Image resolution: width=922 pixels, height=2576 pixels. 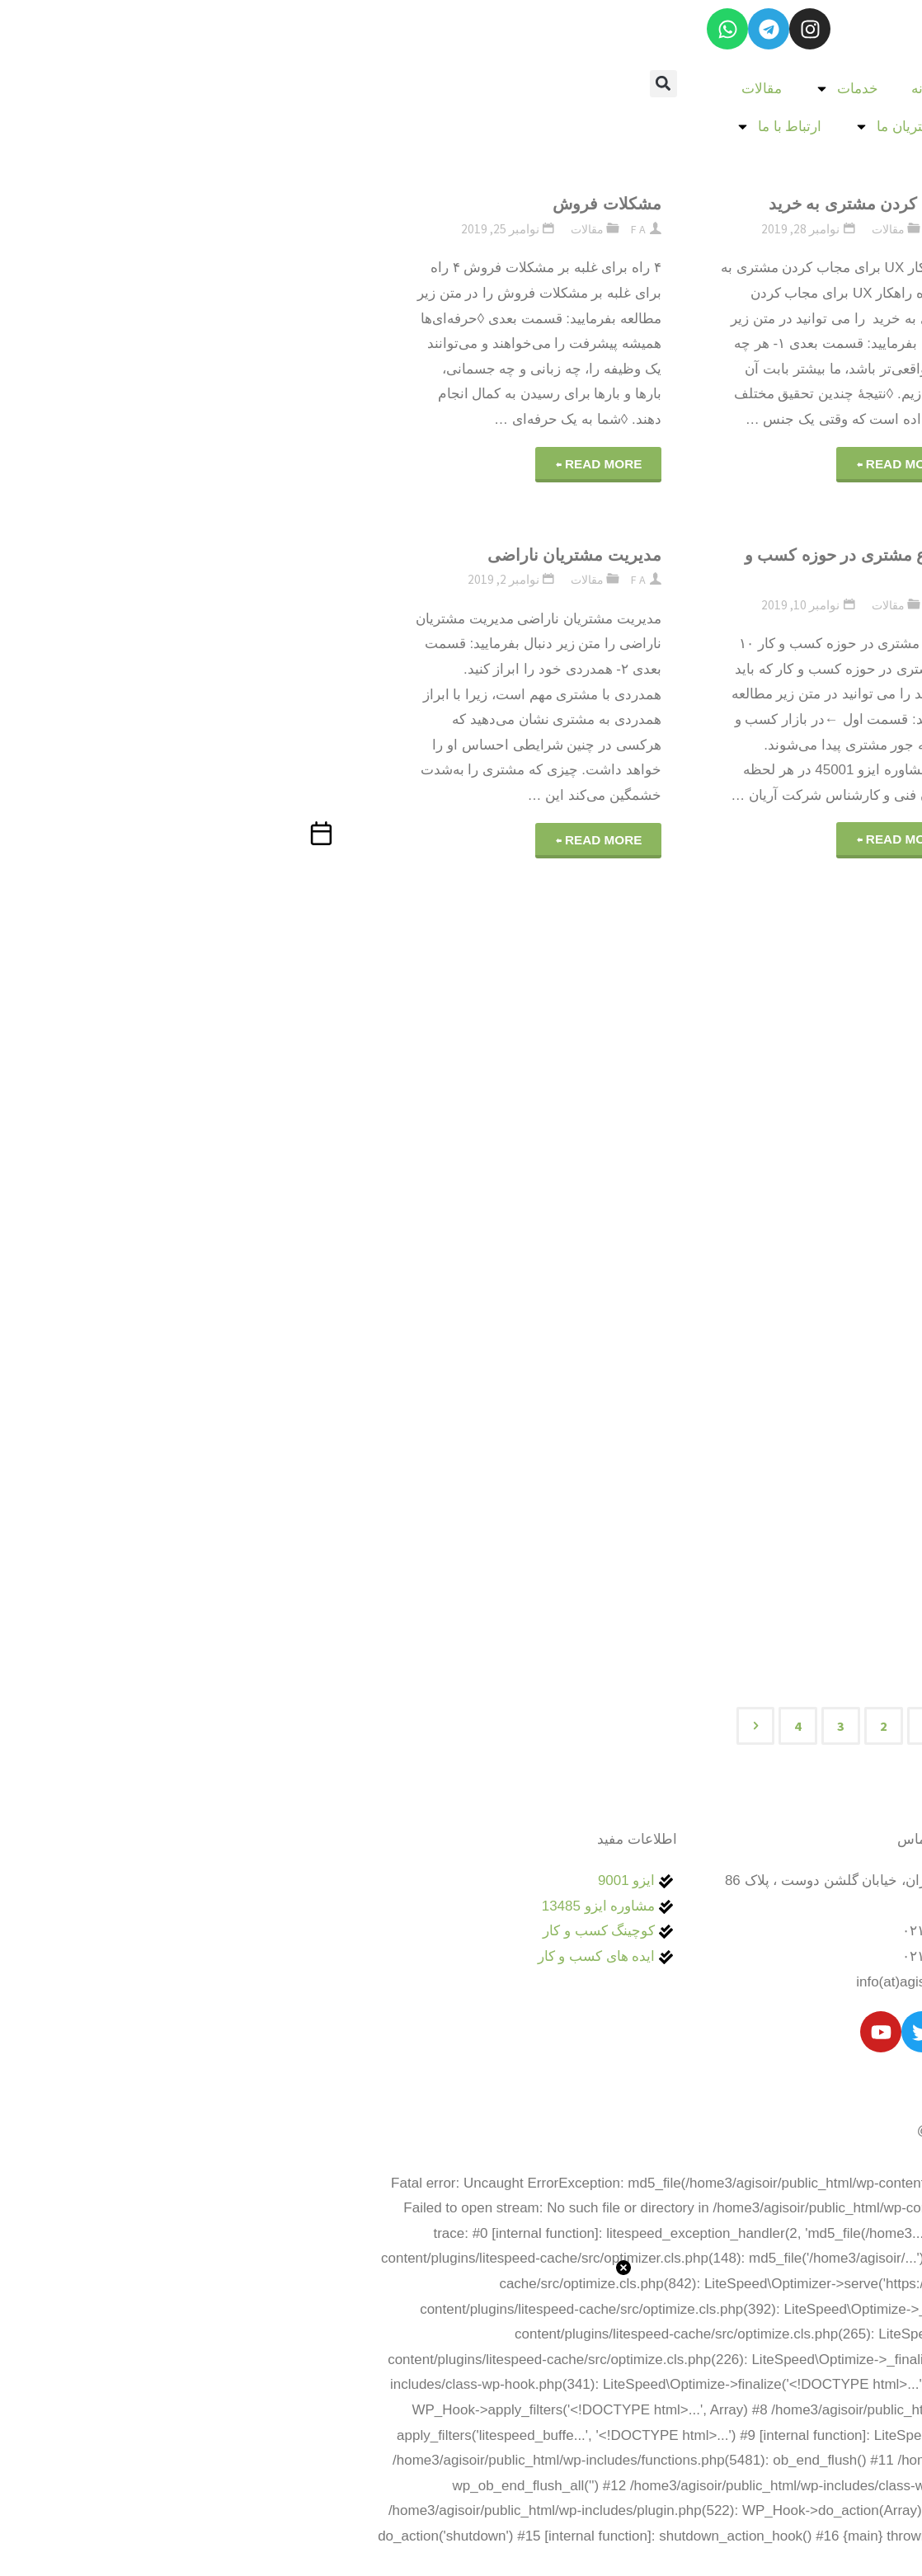 I want to click on close or dismiss a dialog, so click(x=623, y=2268).